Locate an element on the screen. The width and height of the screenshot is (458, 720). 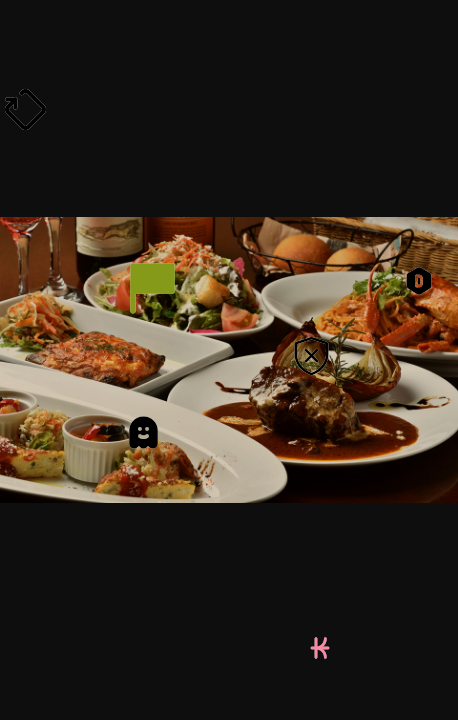
flag an item for review or attention is located at coordinates (152, 285).